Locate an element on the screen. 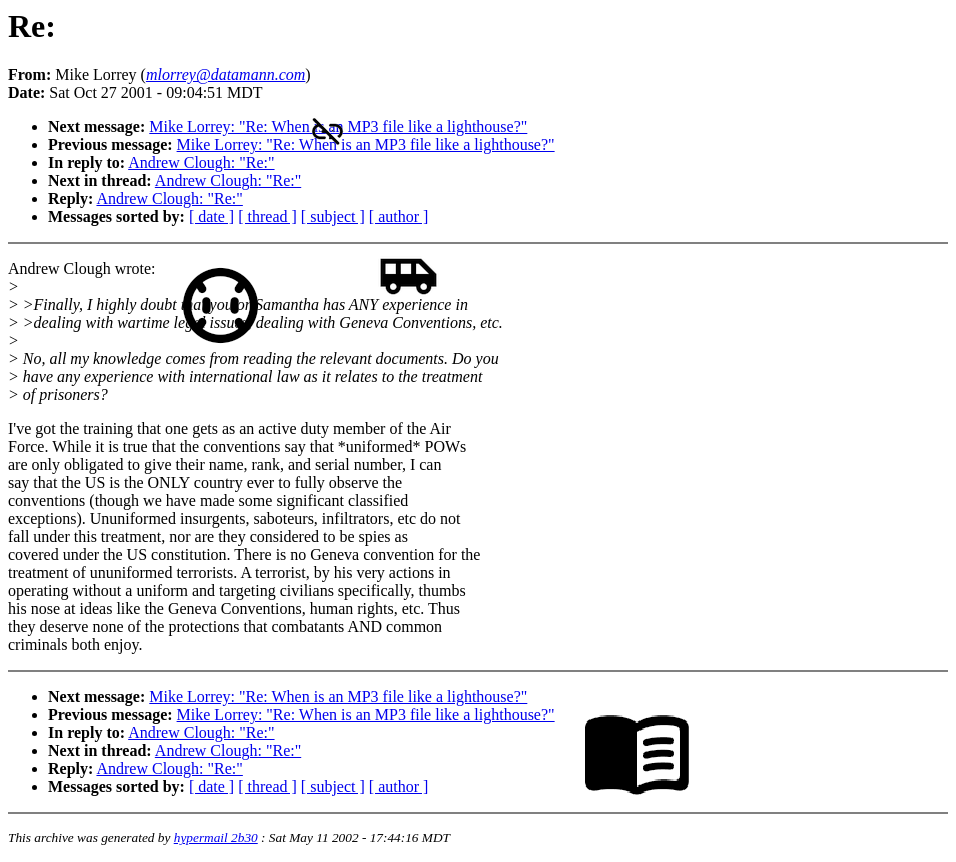 This screenshot has width=956, height=862. access airport shuttle services is located at coordinates (408, 276).